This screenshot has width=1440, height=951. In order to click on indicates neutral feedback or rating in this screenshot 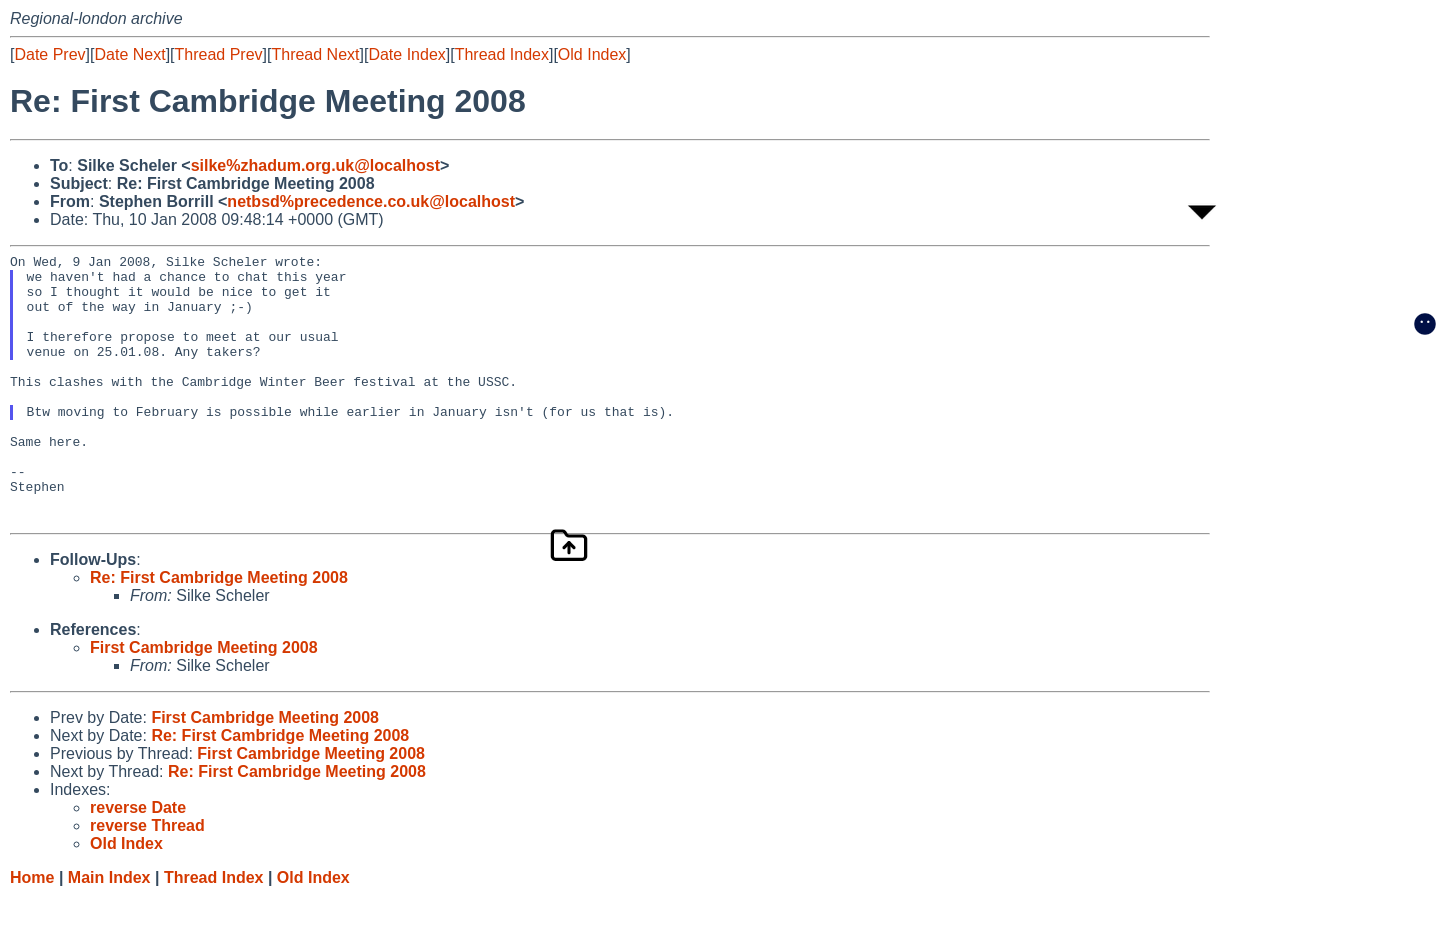, I will do `click(1425, 324)`.